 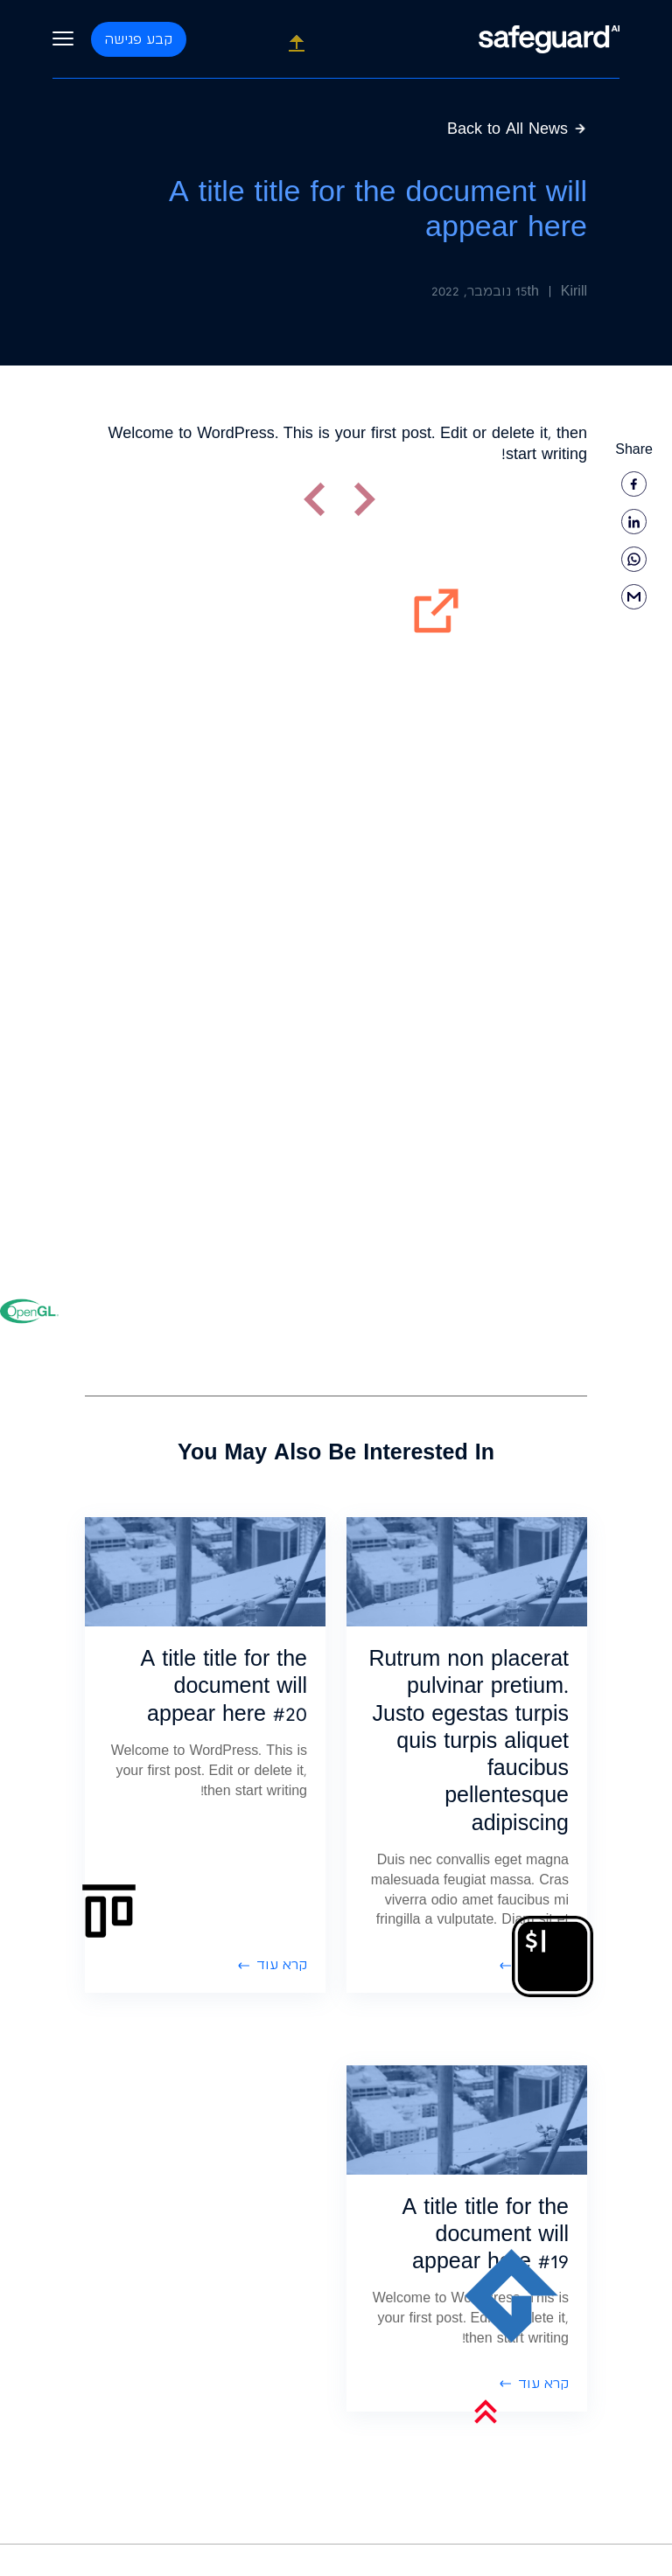 I want to click on upload a file or document, so click(x=297, y=44).